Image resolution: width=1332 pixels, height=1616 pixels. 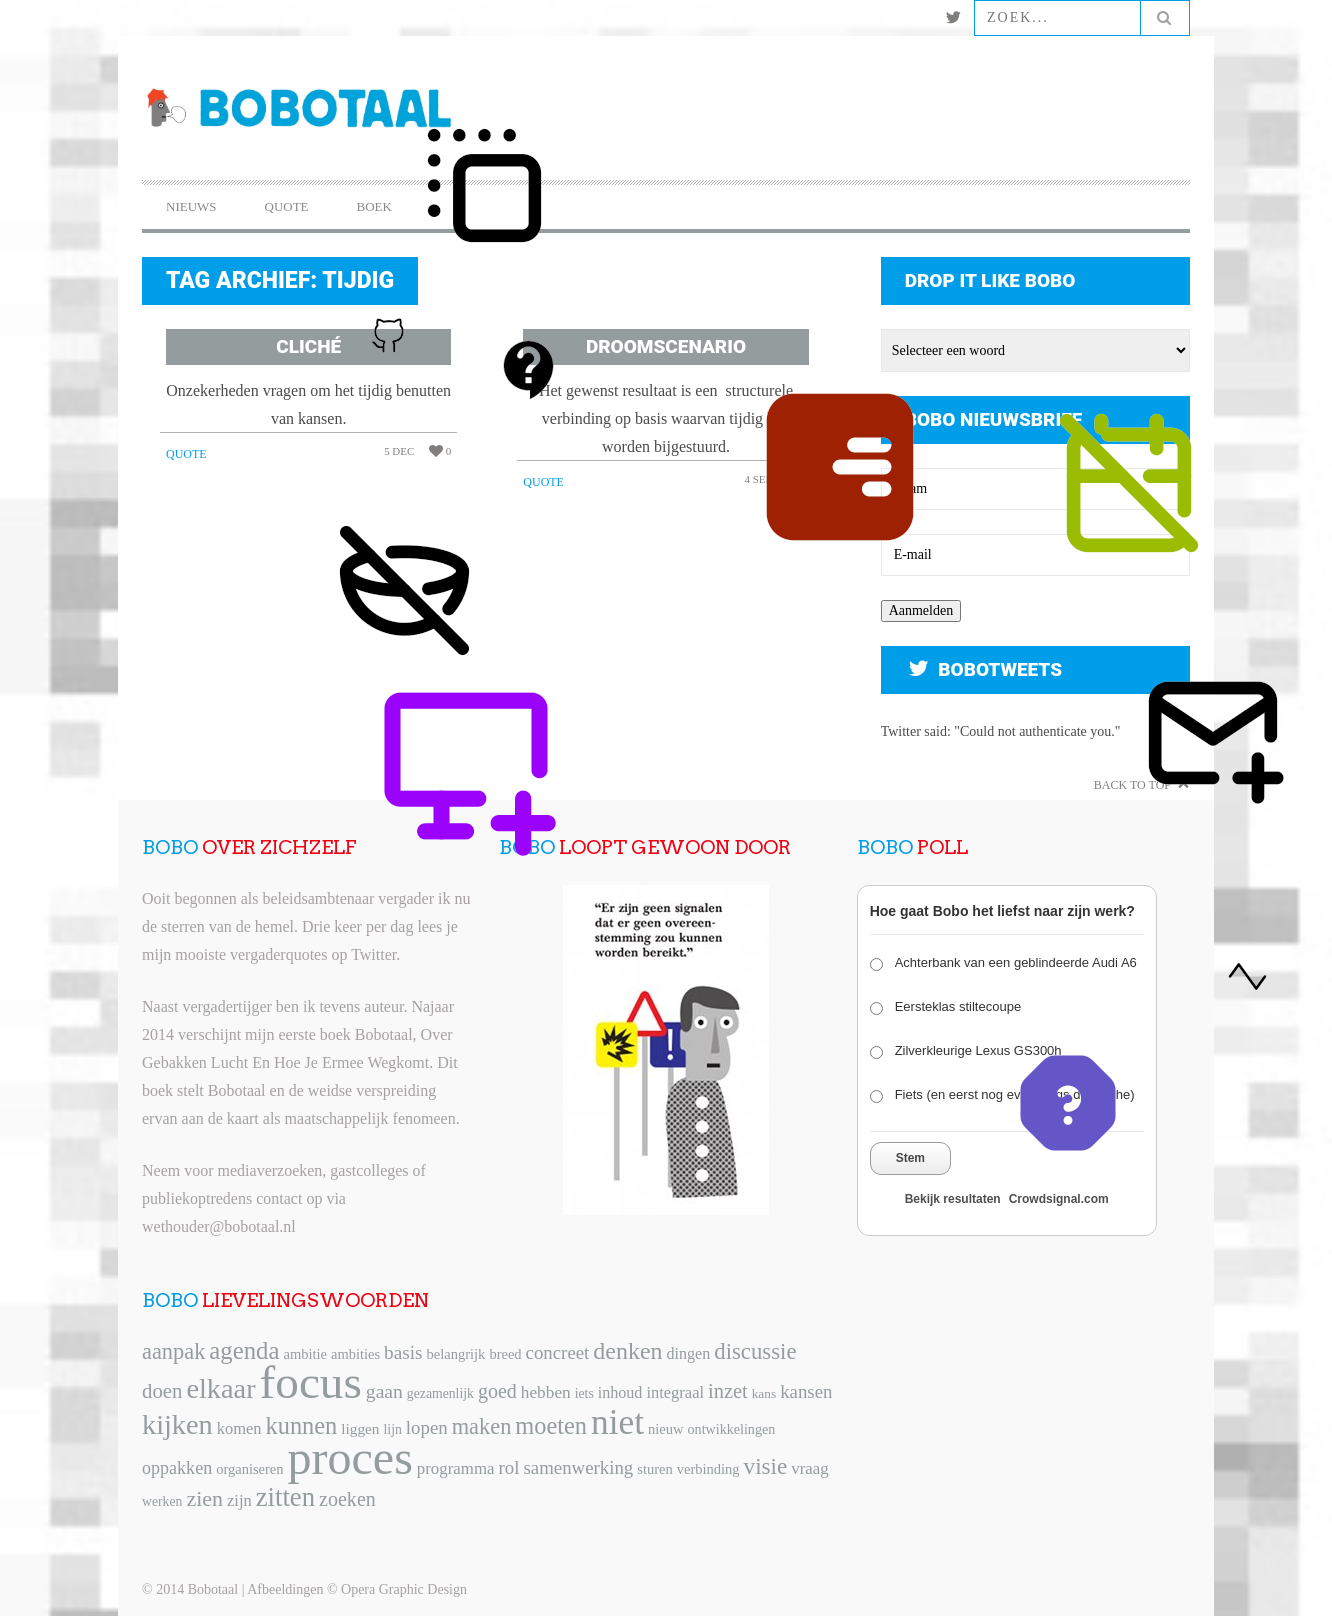 I want to click on contact customer support, so click(x=530, y=370).